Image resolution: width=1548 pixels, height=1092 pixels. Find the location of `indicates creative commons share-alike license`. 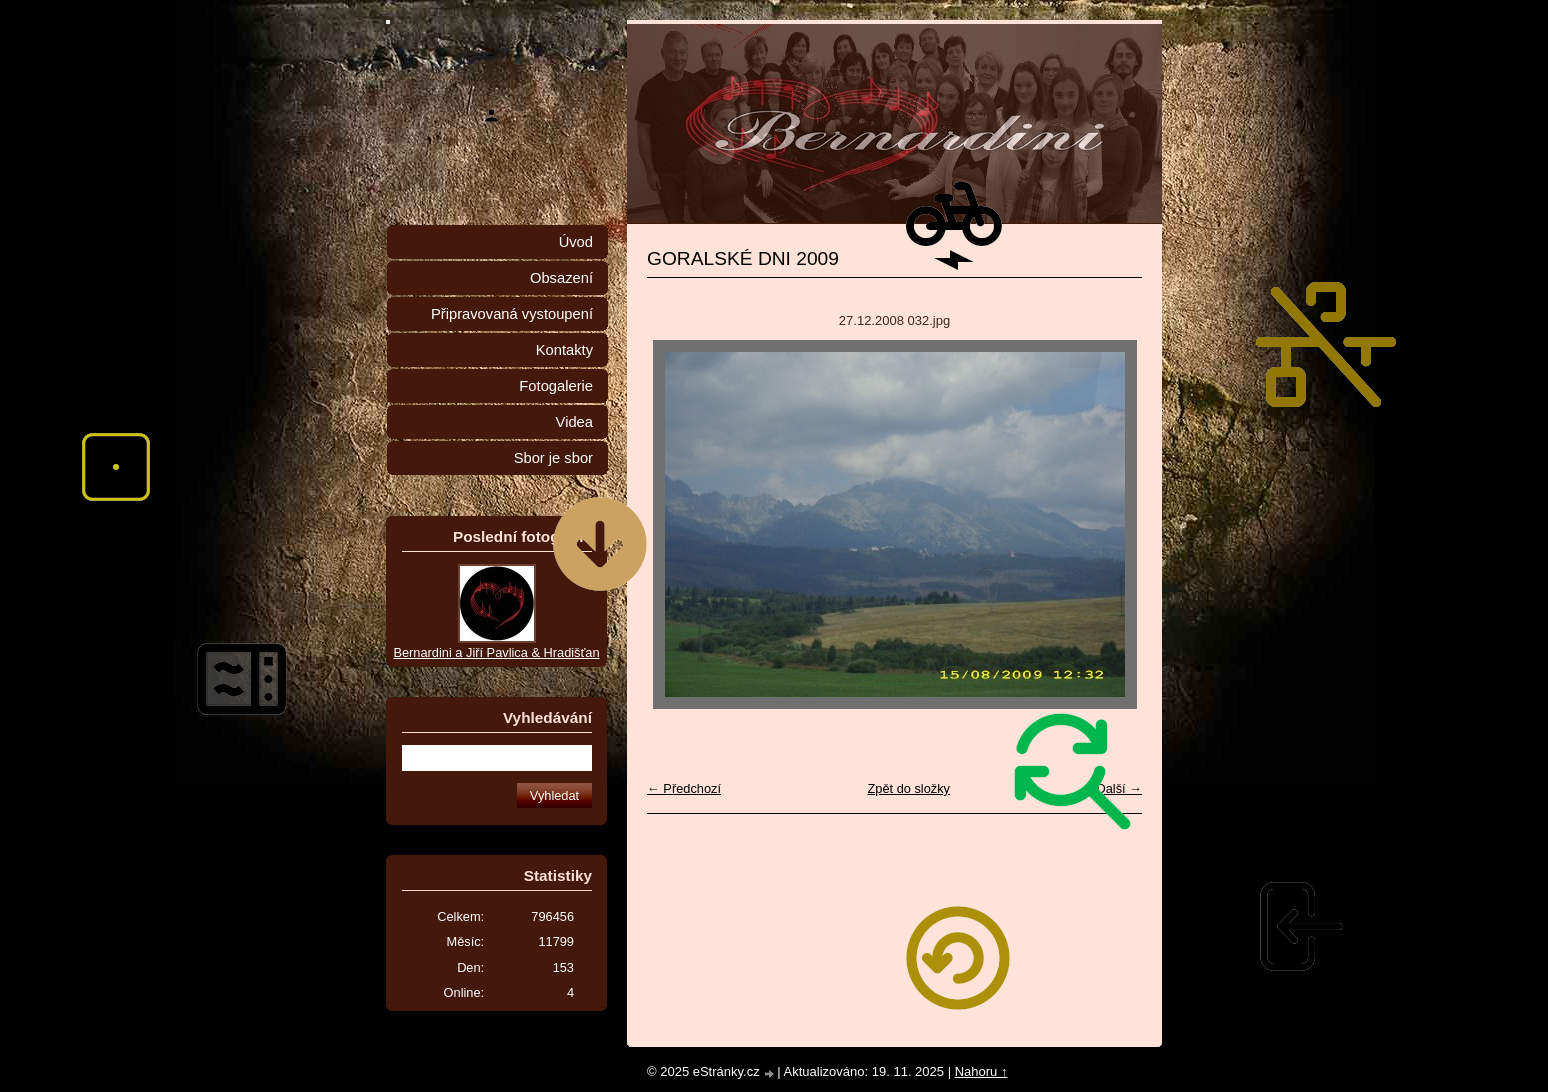

indicates creative commons share-alike license is located at coordinates (958, 958).